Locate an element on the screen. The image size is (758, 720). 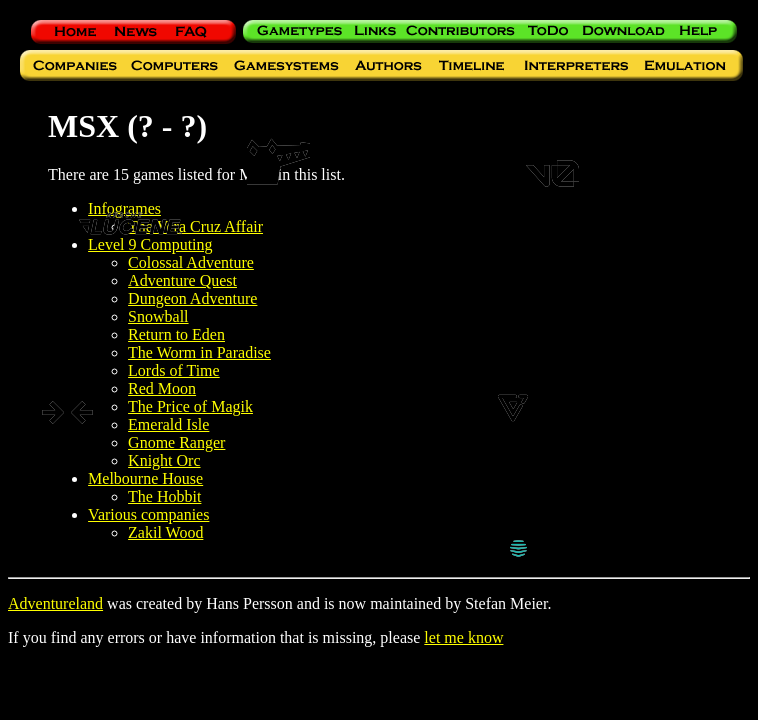
v0 by Vercel logo is located at coordinates (552, 173).